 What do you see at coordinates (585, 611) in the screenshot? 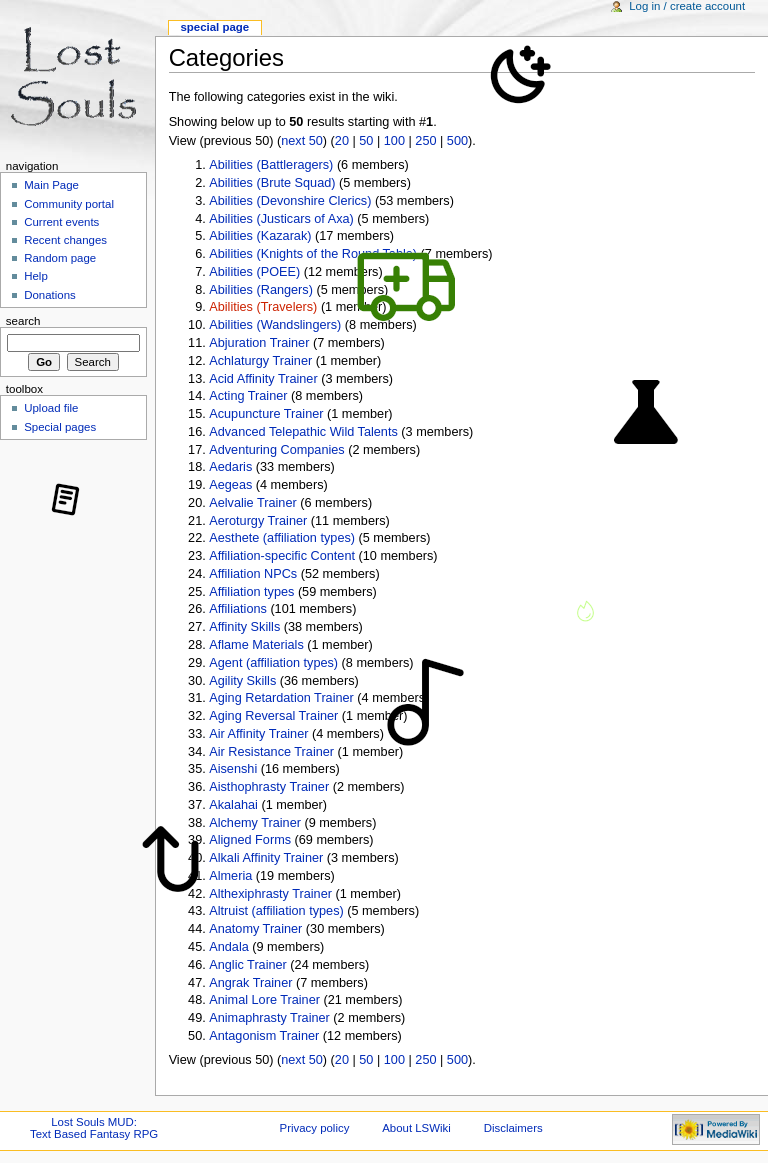
I see `indicates trending or popular content` at bounding box center [585, 611].